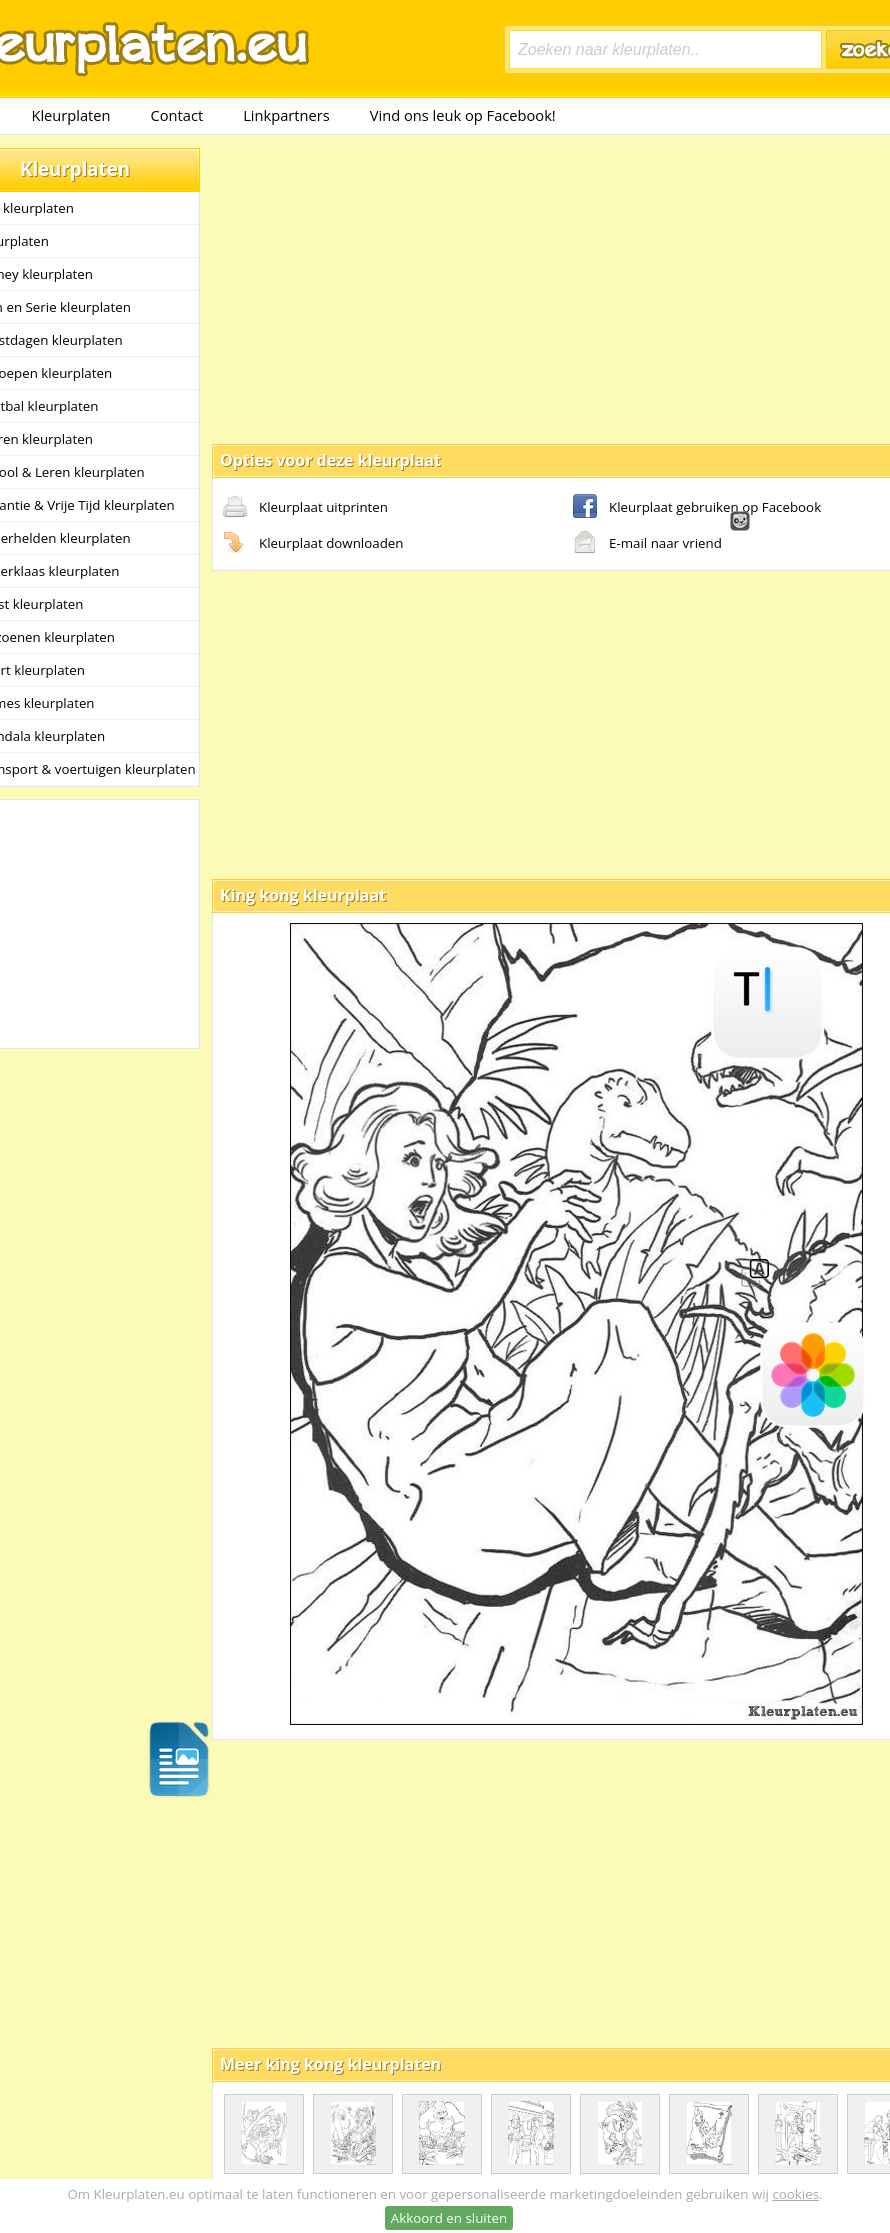 Image resolution: width=890 pixels, height=2233 pixels. I want to click on open shotwell photo manager, so click(813, 1375).